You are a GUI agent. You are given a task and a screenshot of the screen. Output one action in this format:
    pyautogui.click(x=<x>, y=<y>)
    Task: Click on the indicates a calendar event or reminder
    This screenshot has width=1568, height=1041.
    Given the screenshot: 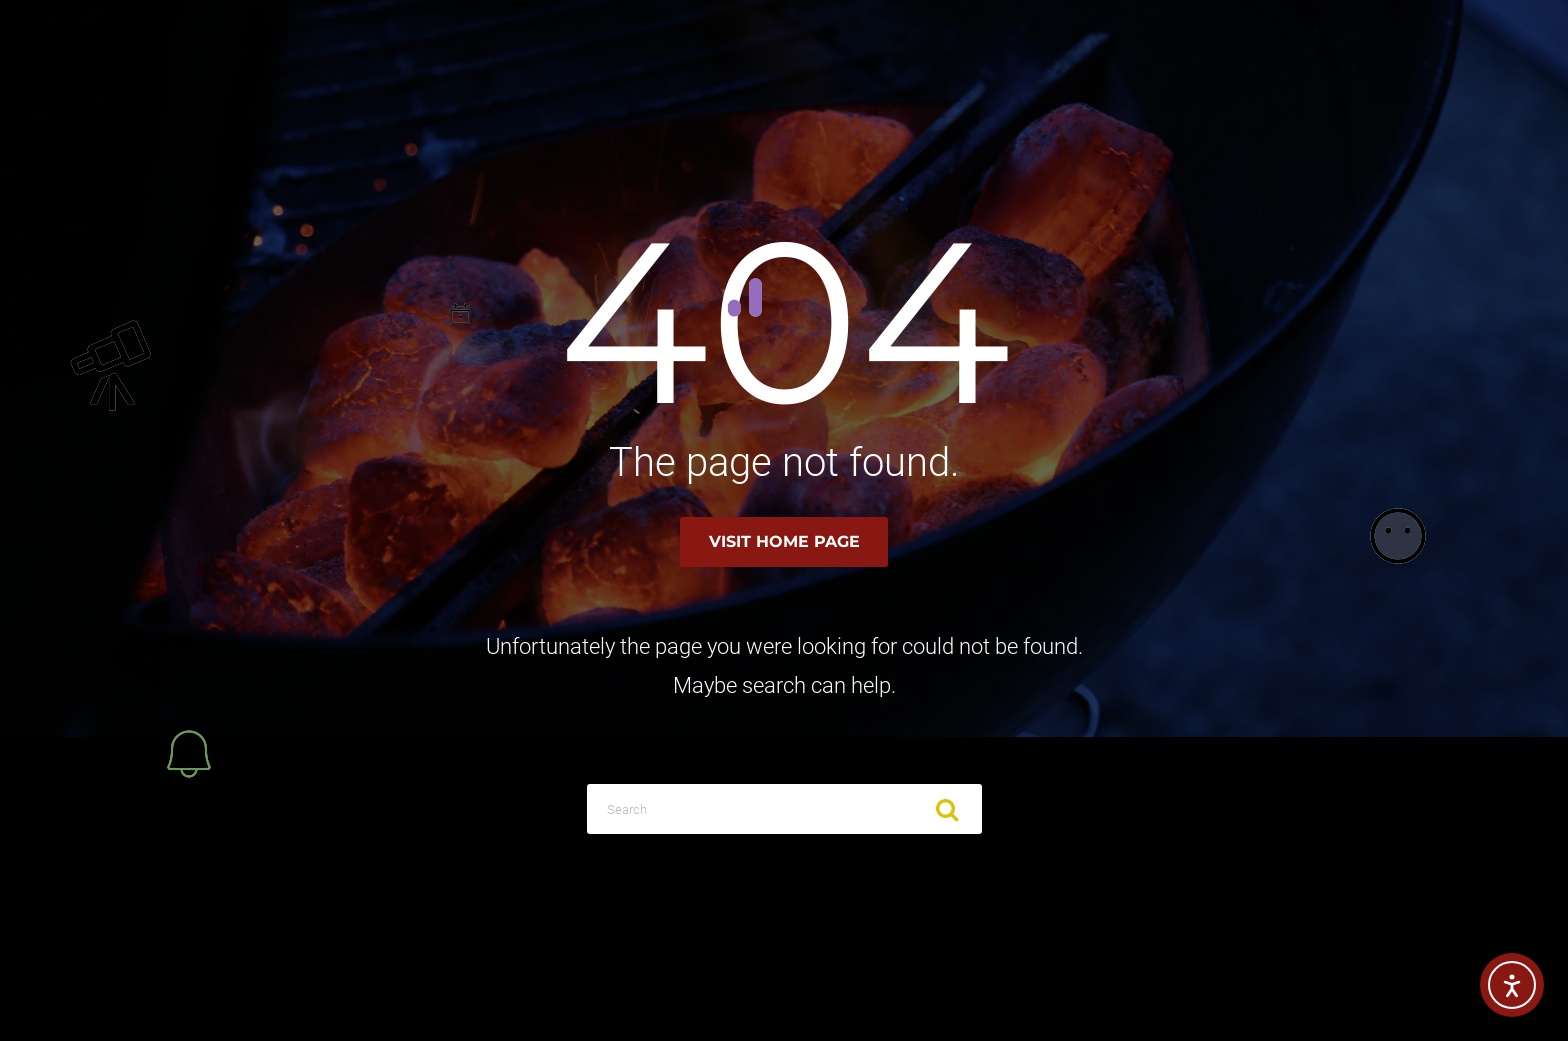 What is the action you would take?
    pyautogui.click(x=460, y=314)
    